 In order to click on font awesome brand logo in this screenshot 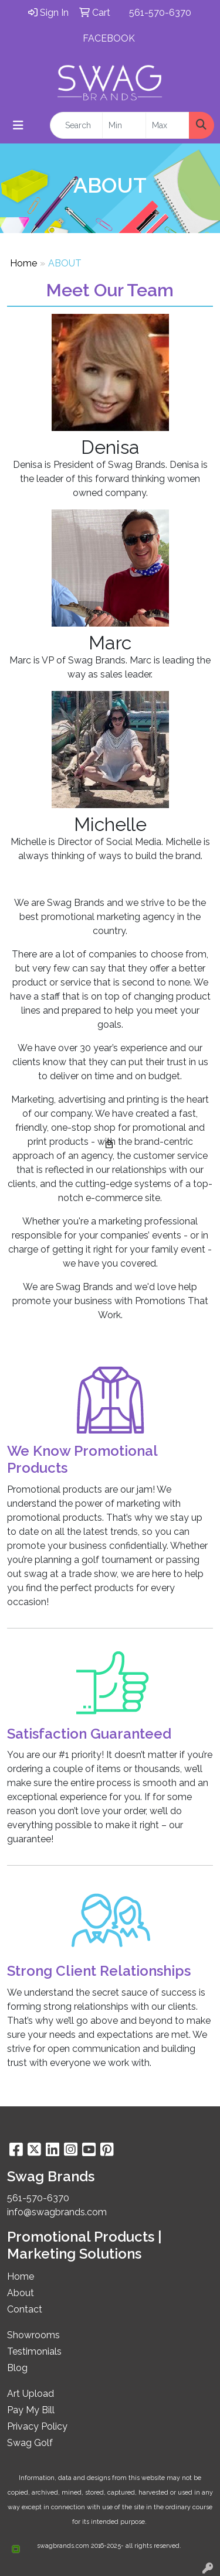, I will do `click(16, 2549)`.